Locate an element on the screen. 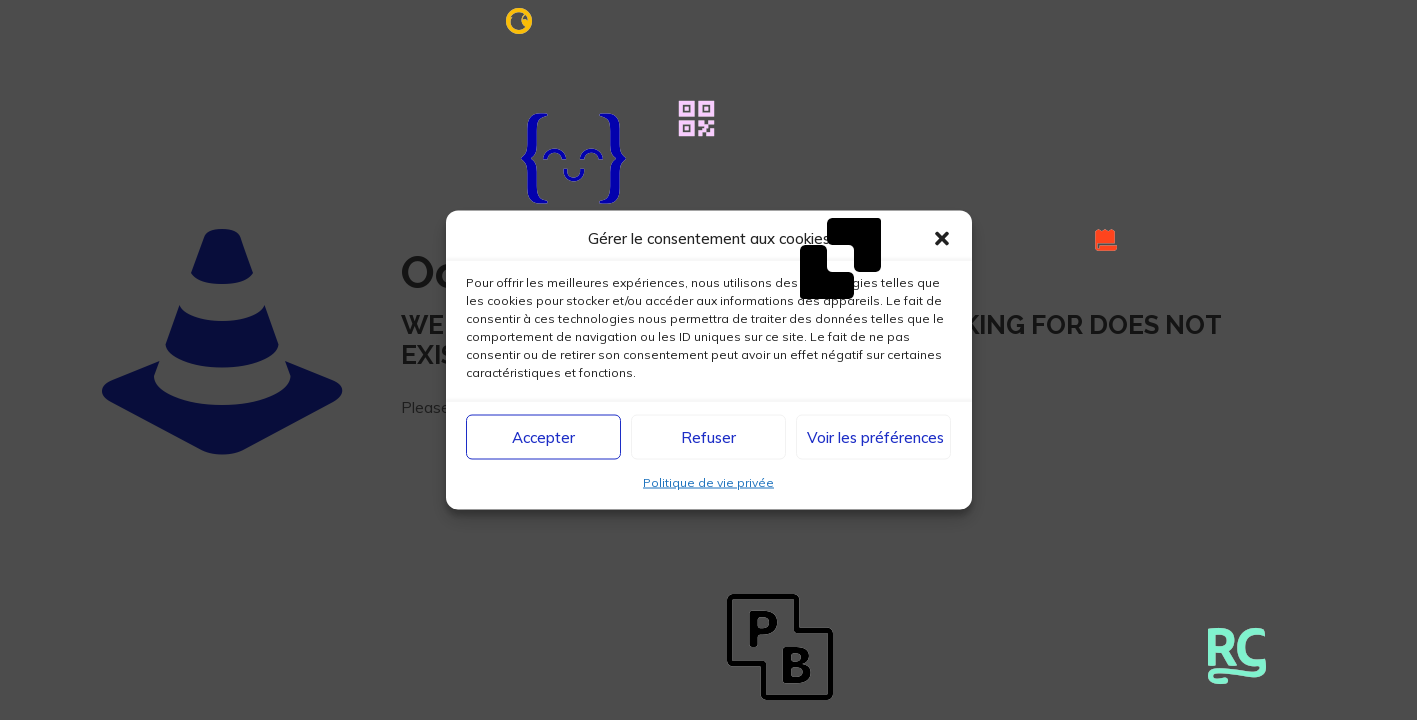  visit exercism coding practice platform is located at coordinates (573, 158).